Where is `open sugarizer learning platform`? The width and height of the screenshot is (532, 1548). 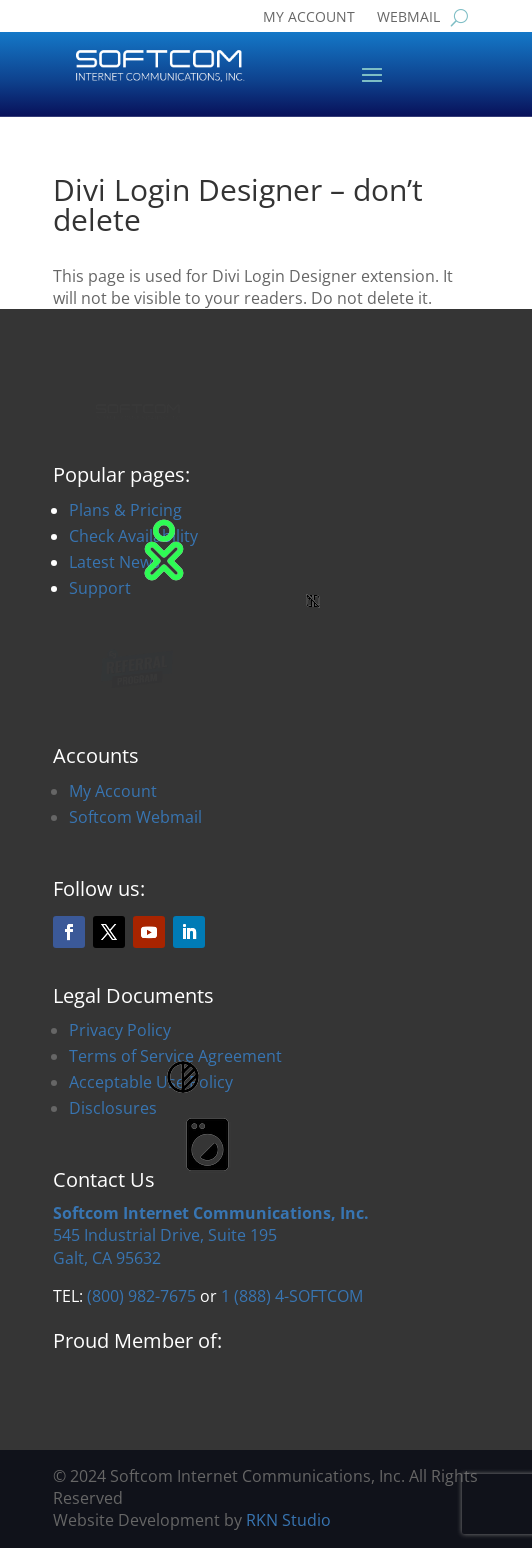
open sugarizer learning platform is located at coordinates (164, 550).